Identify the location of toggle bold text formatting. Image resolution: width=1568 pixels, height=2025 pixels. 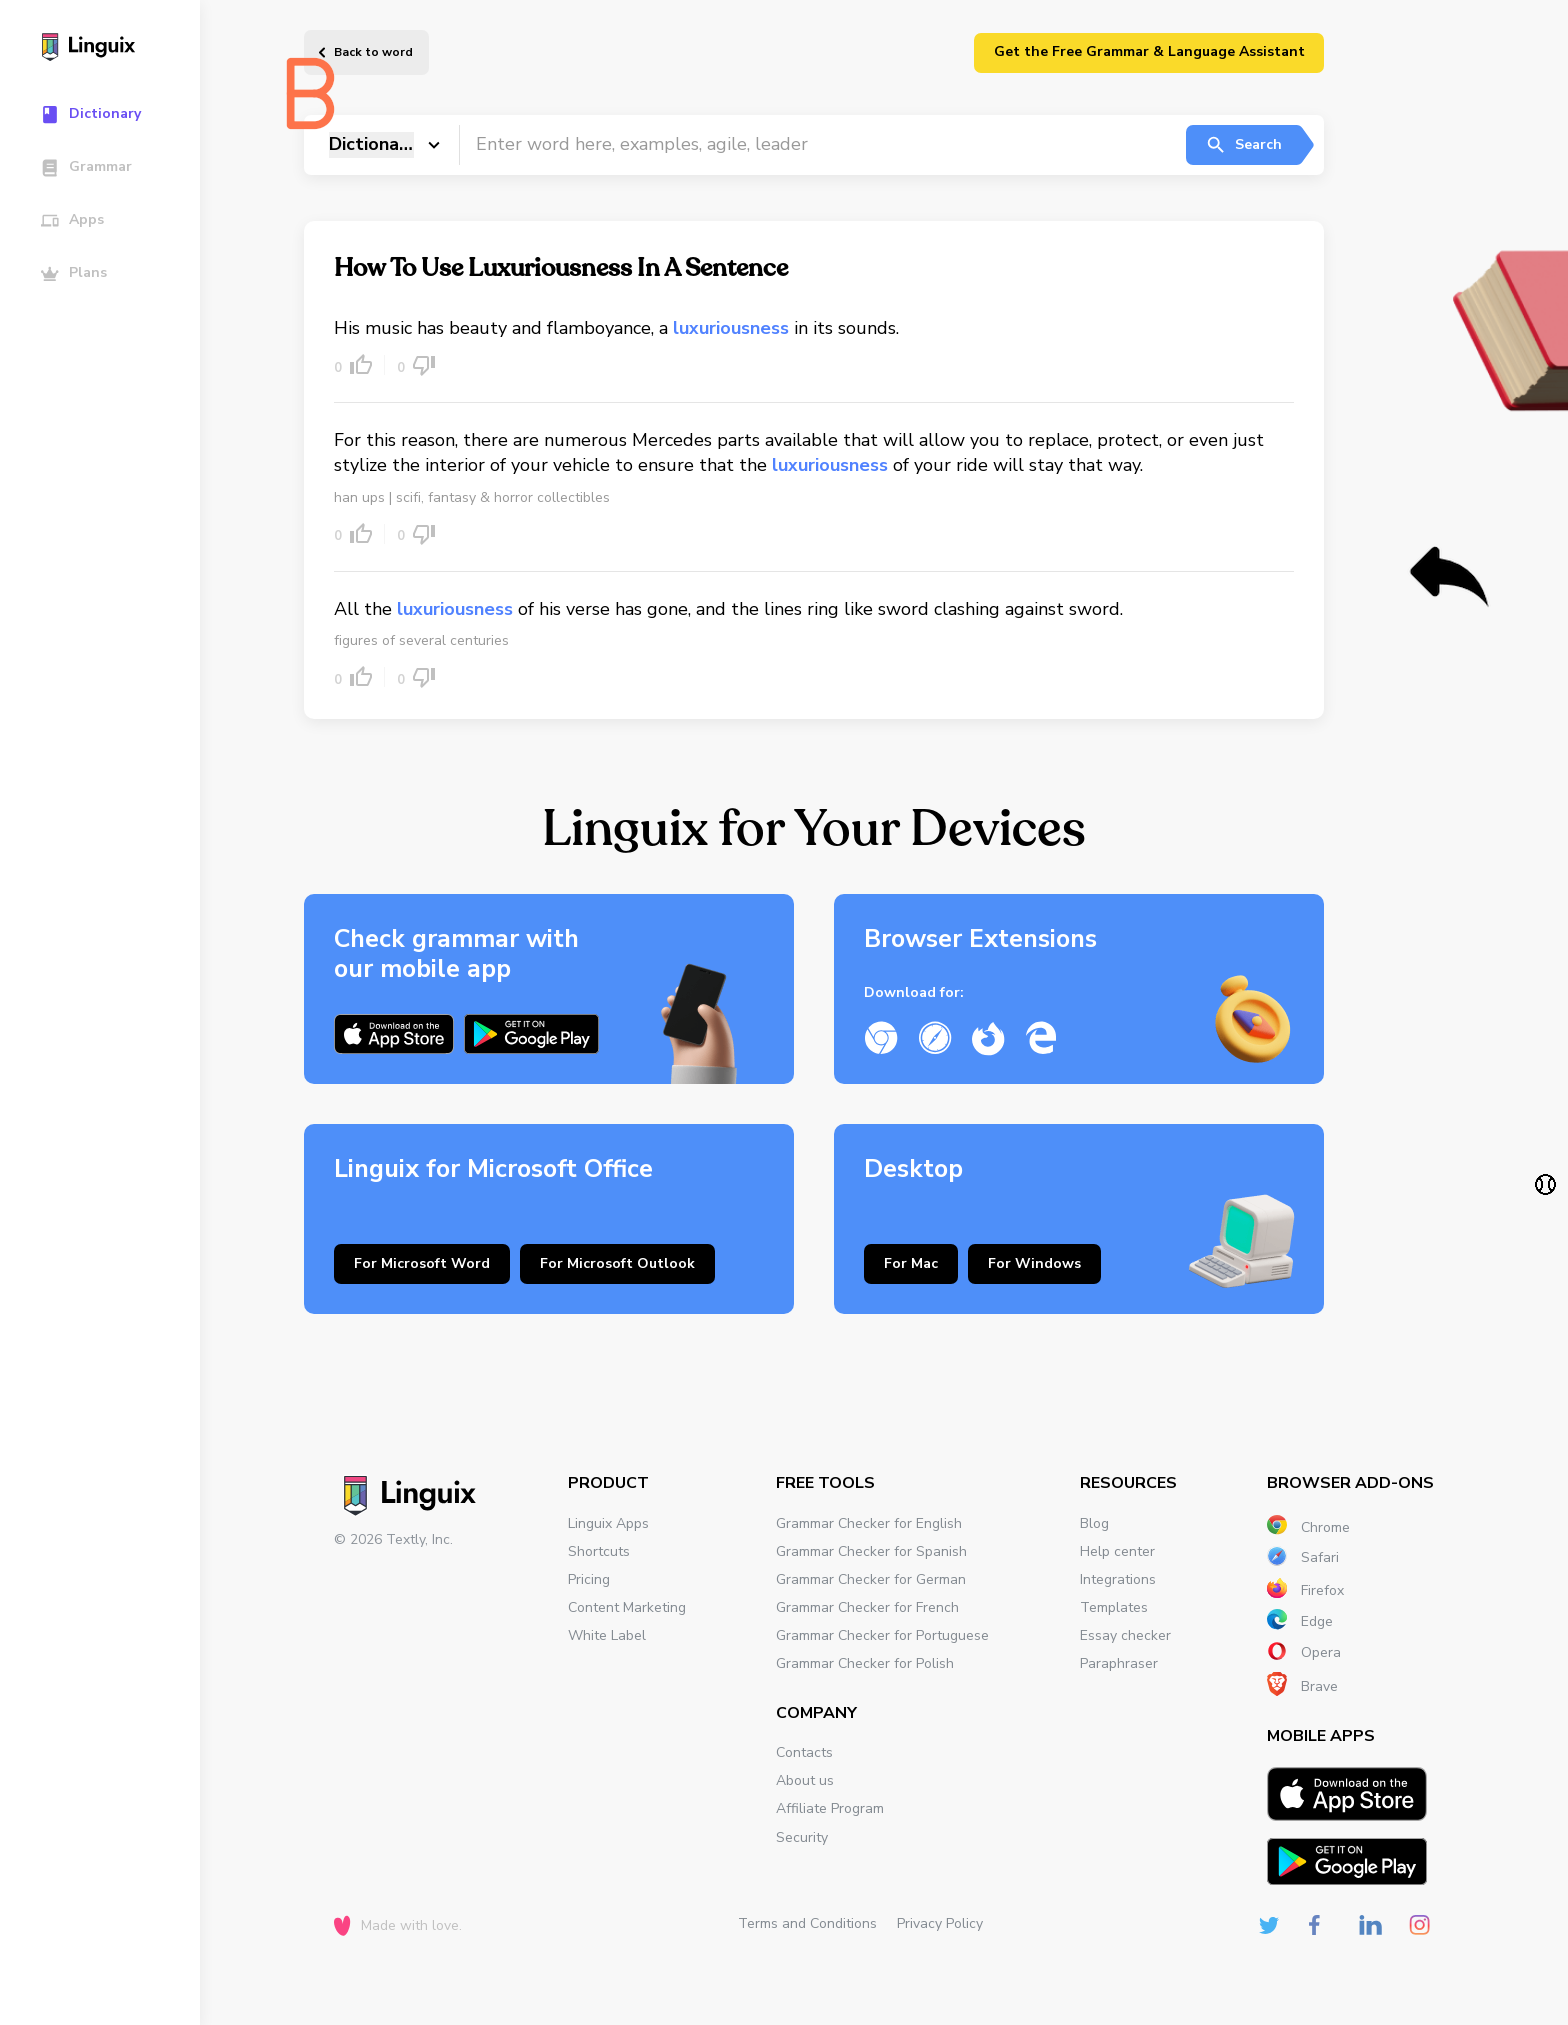
(310, 93).